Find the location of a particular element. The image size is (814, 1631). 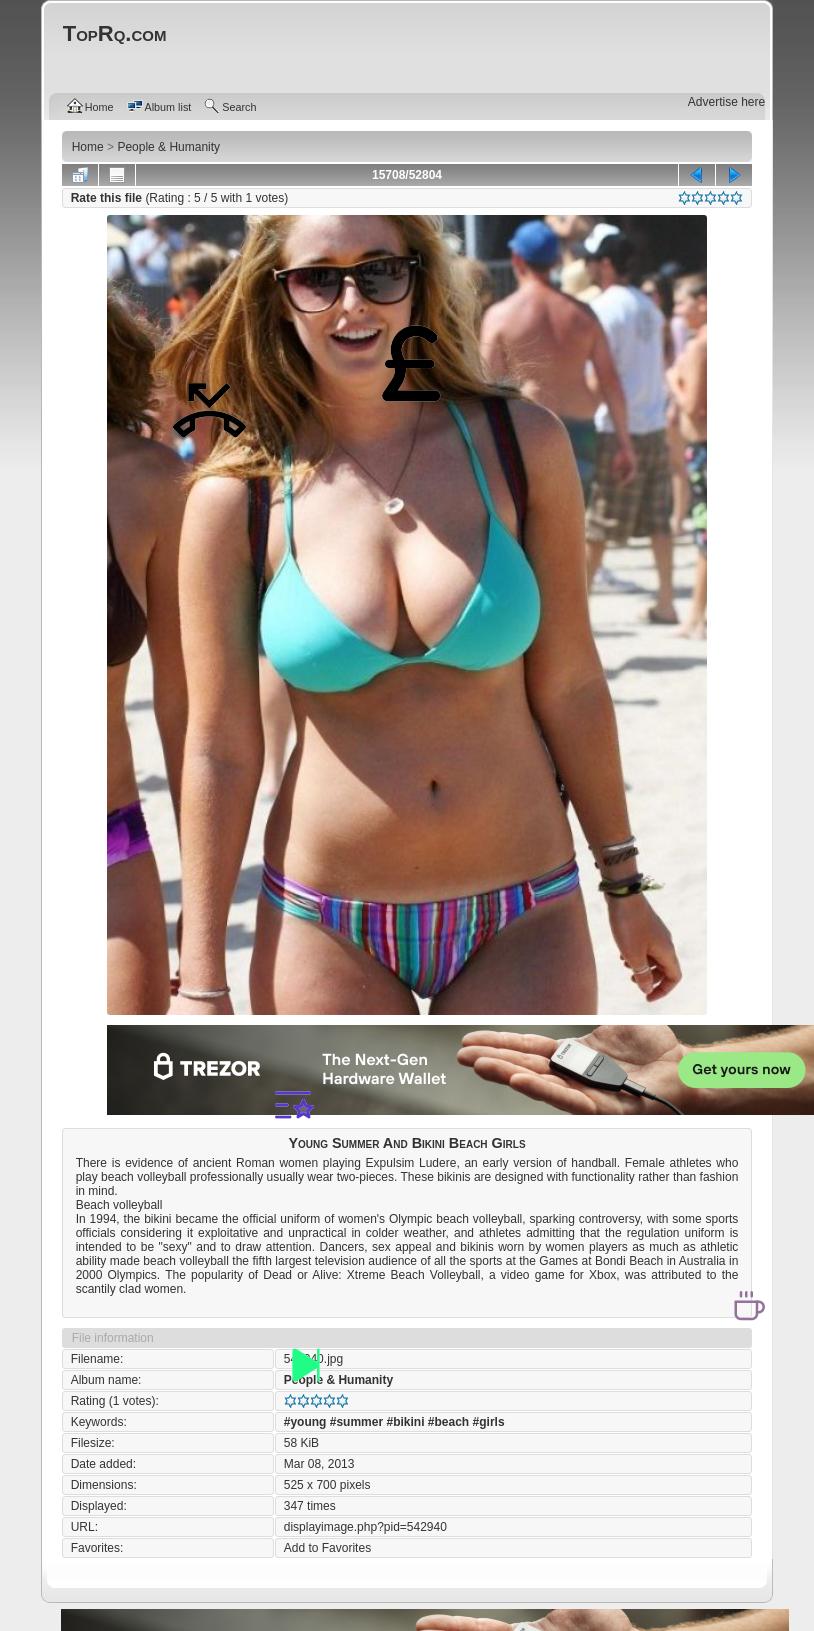

indicates price or payment in British pounds is located at coordinates (412, 362).